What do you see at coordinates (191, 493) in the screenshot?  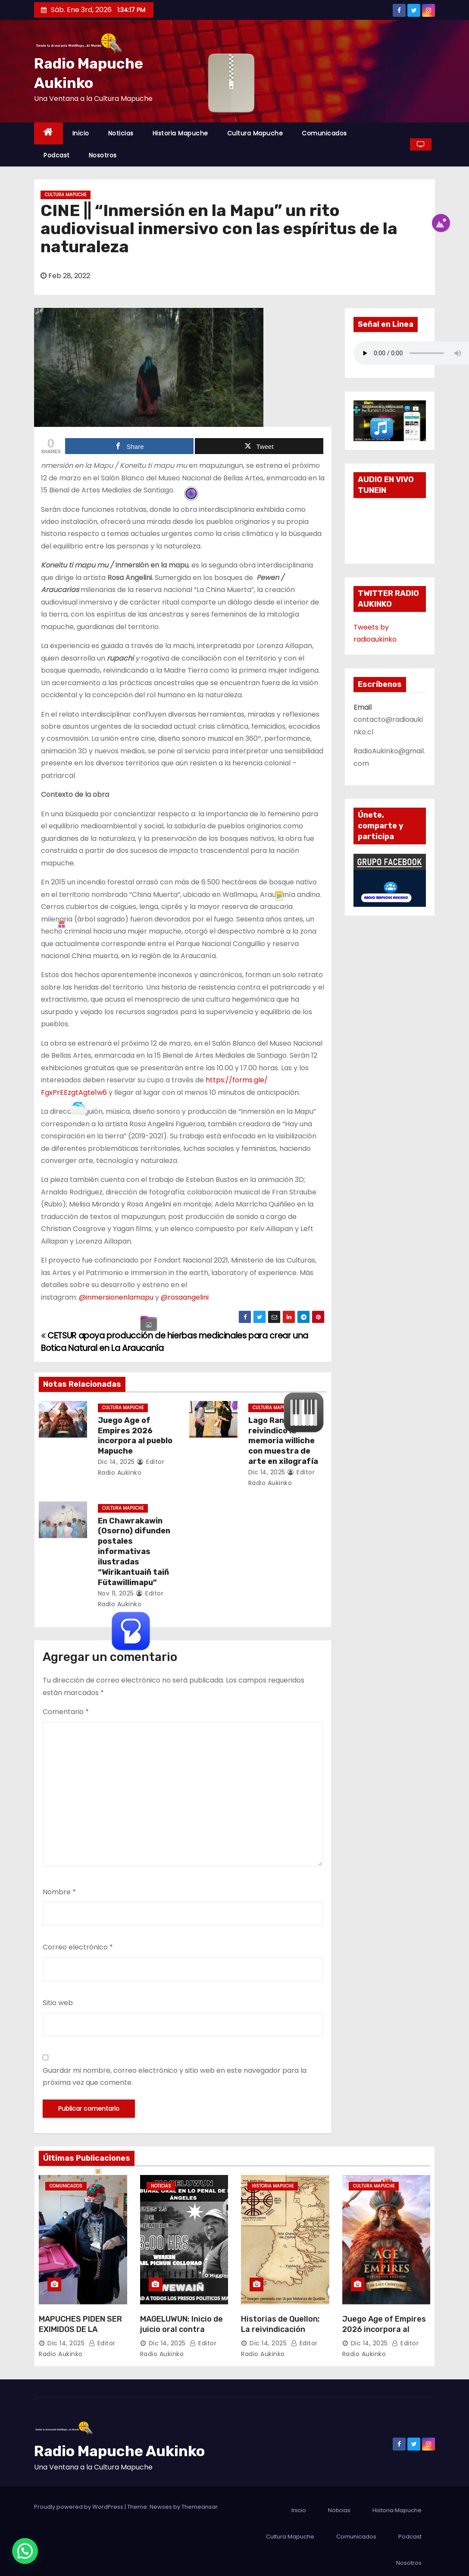 I see `open the camera app` at bounding box center [191, 493].